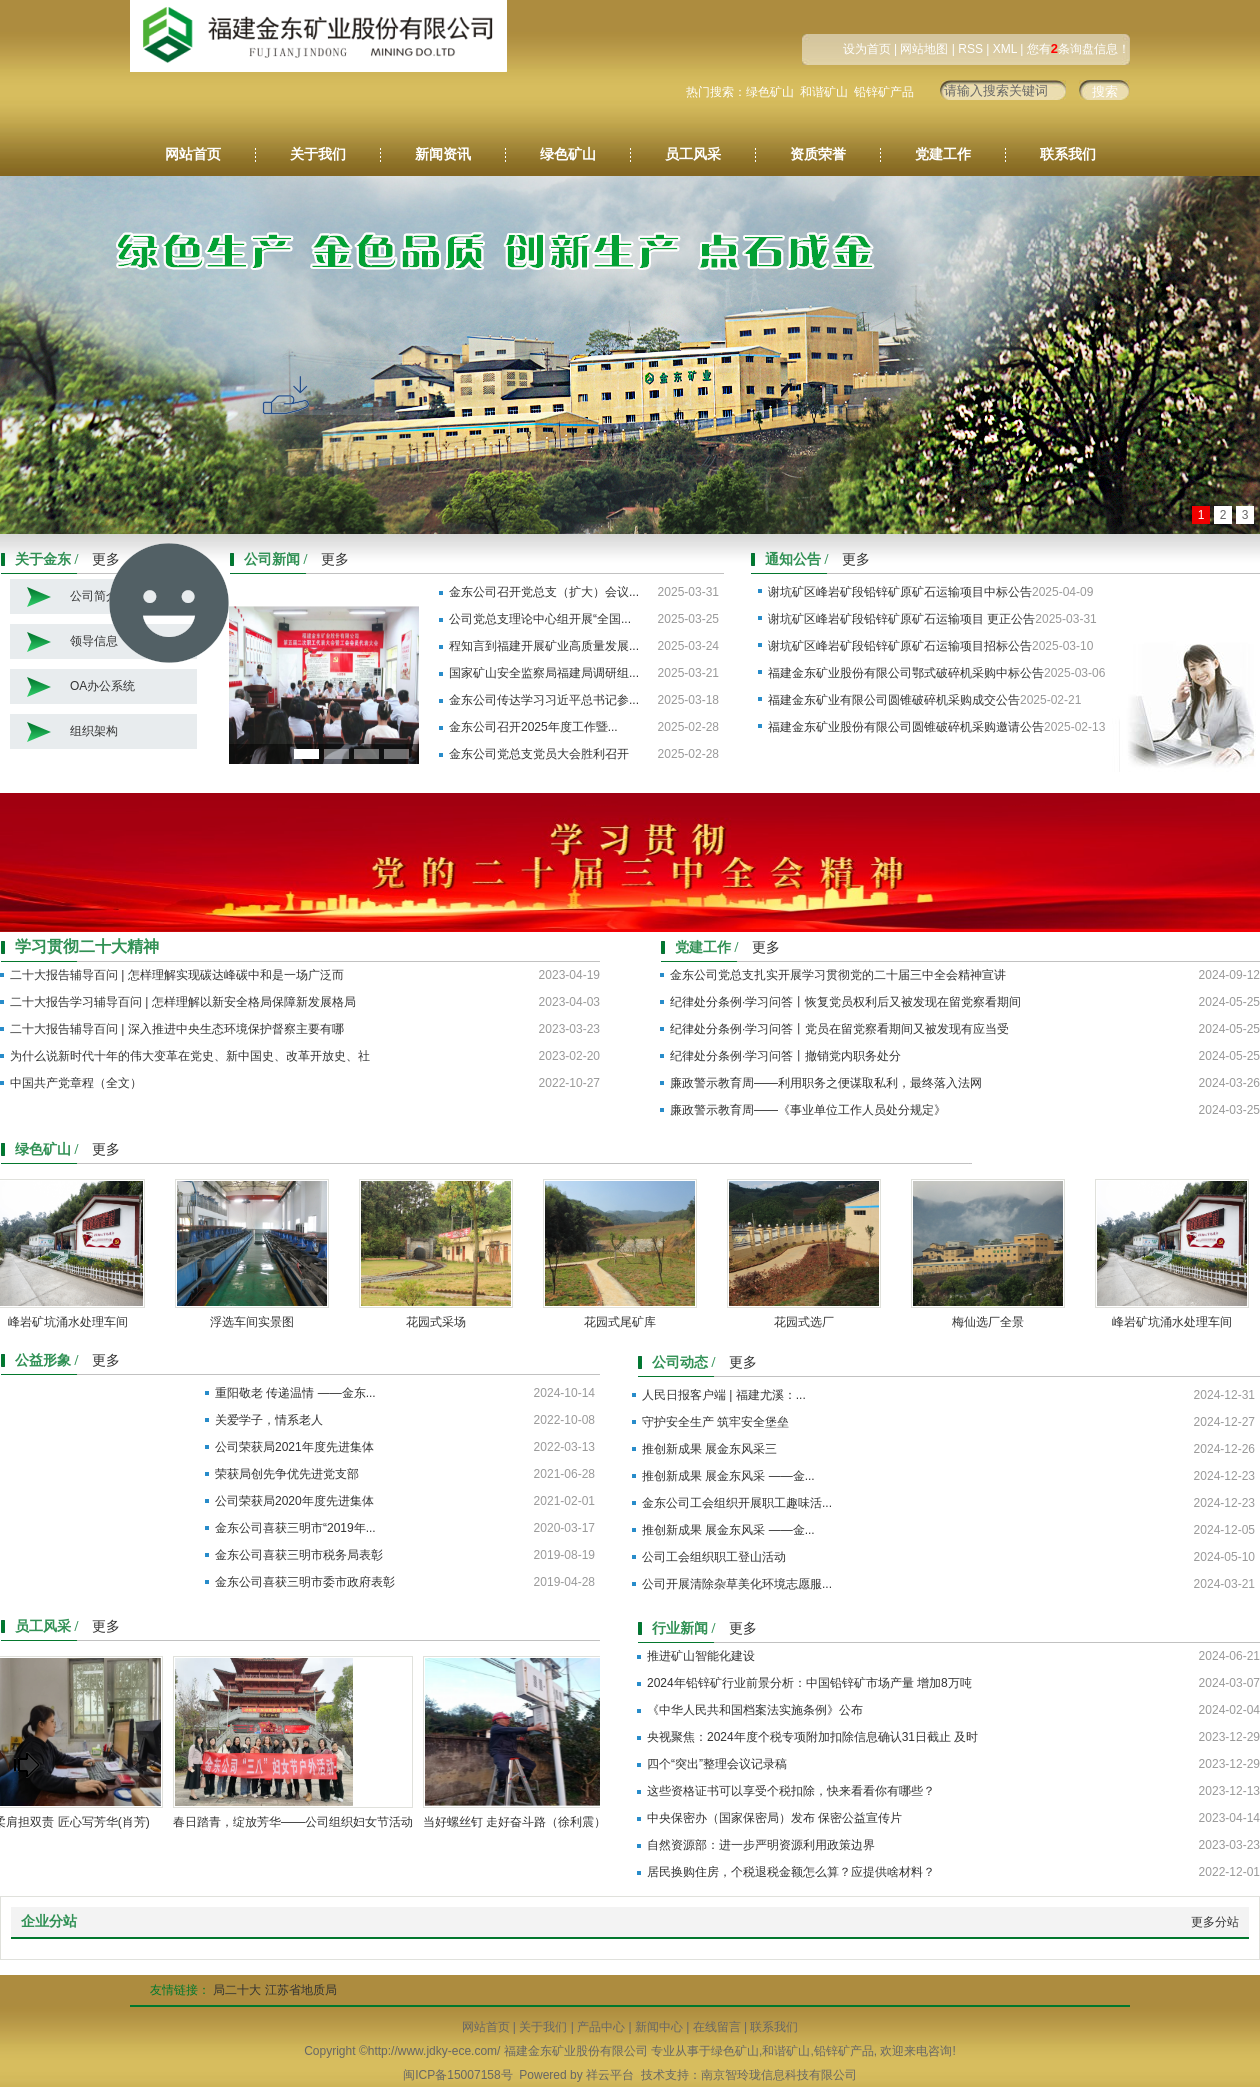 The image size is (1260, 2097). I want to click on rate your experience positively, so click(169, 603).